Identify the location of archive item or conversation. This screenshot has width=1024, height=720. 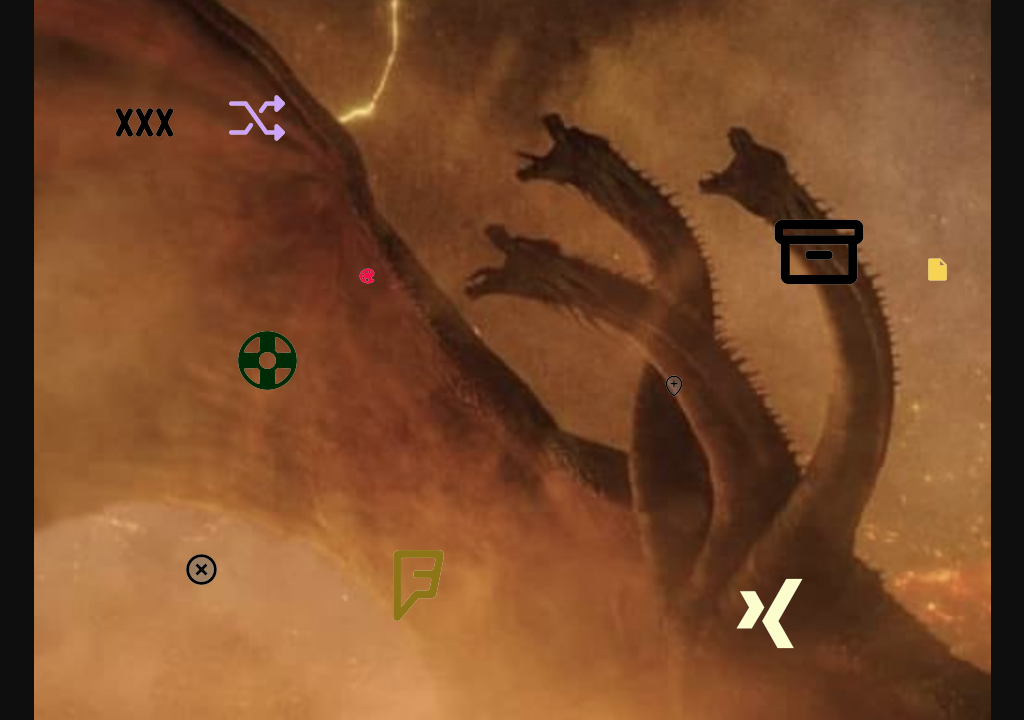
(819, 252).